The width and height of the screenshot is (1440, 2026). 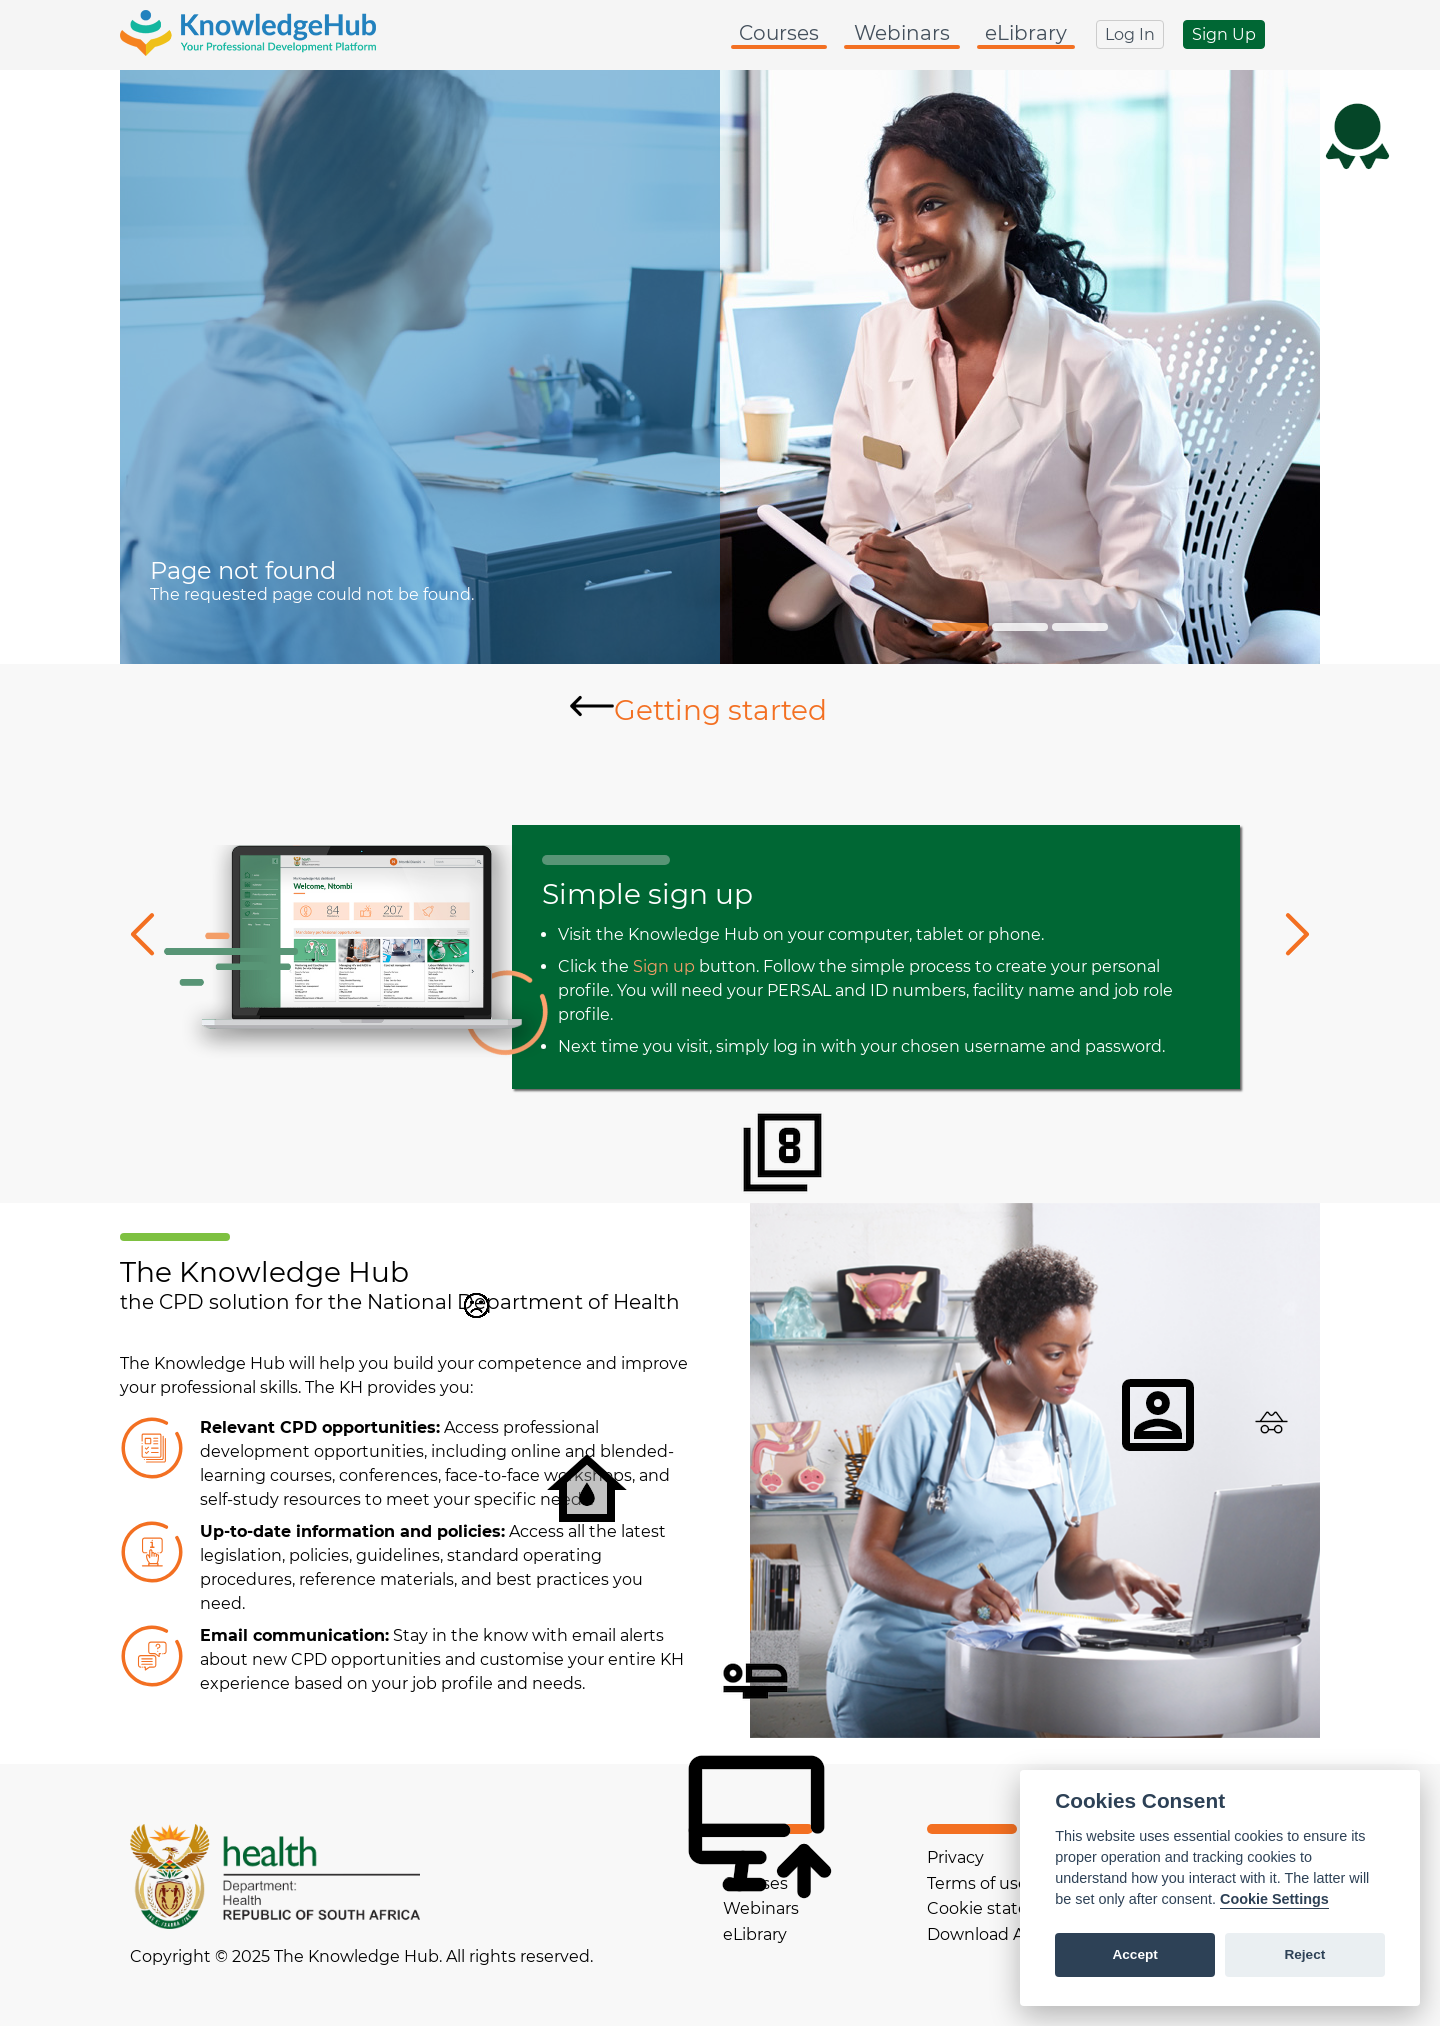 What do you see at coordinates (587, 1490) in the screenshot?
I see `report water damage to a property` at bounding box center [587, 1490].